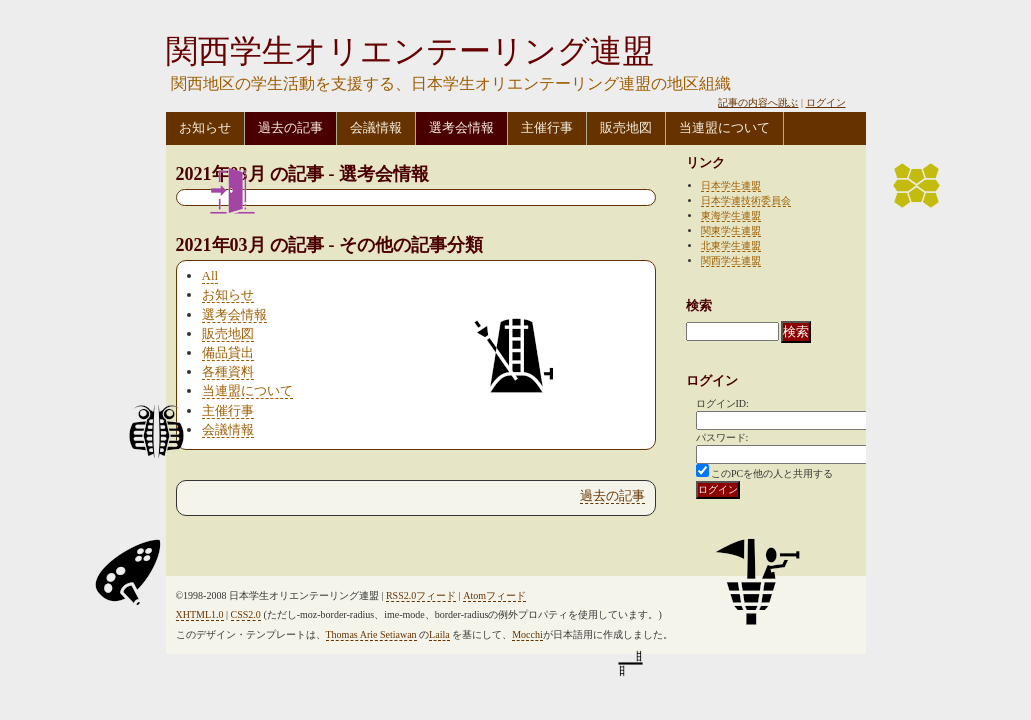  Describe the element at coordinates (129, 572) in the screenshot. I see `access music or instrument features` at that location.